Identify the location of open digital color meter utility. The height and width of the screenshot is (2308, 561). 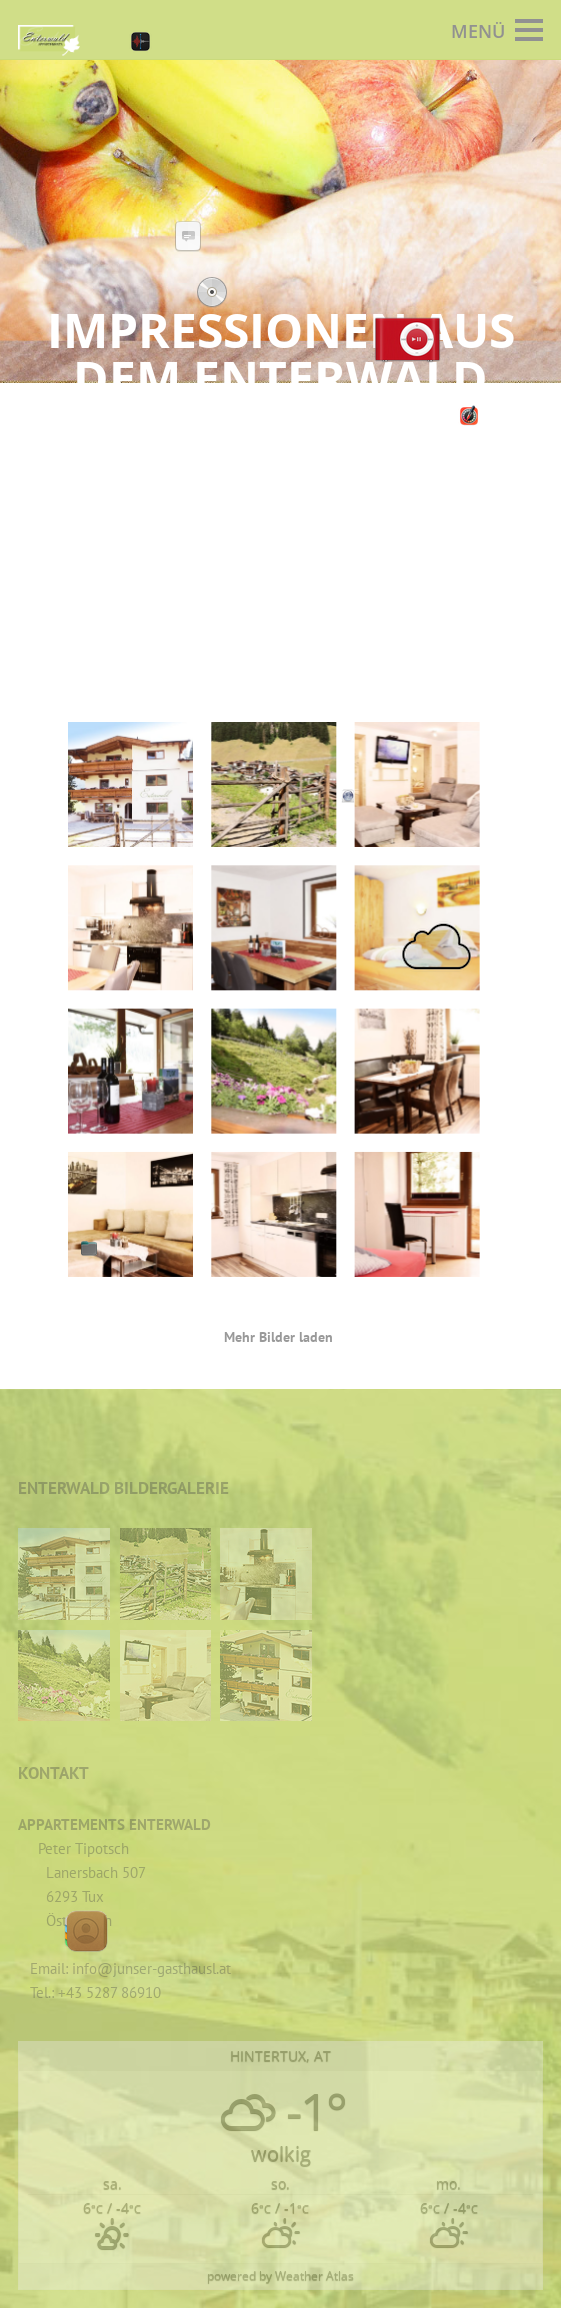
(469, 416).